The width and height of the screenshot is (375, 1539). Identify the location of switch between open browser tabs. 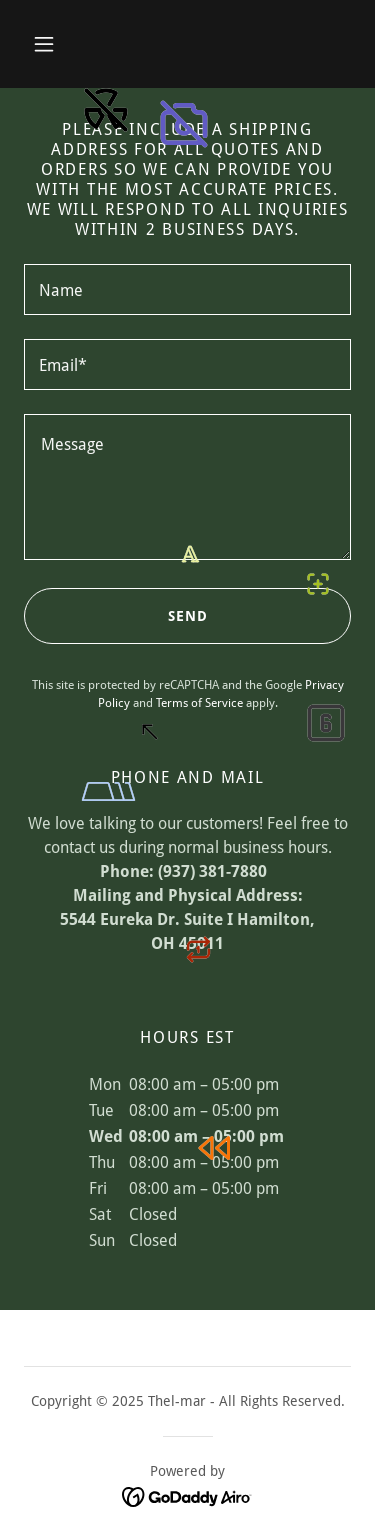
(108, 791).